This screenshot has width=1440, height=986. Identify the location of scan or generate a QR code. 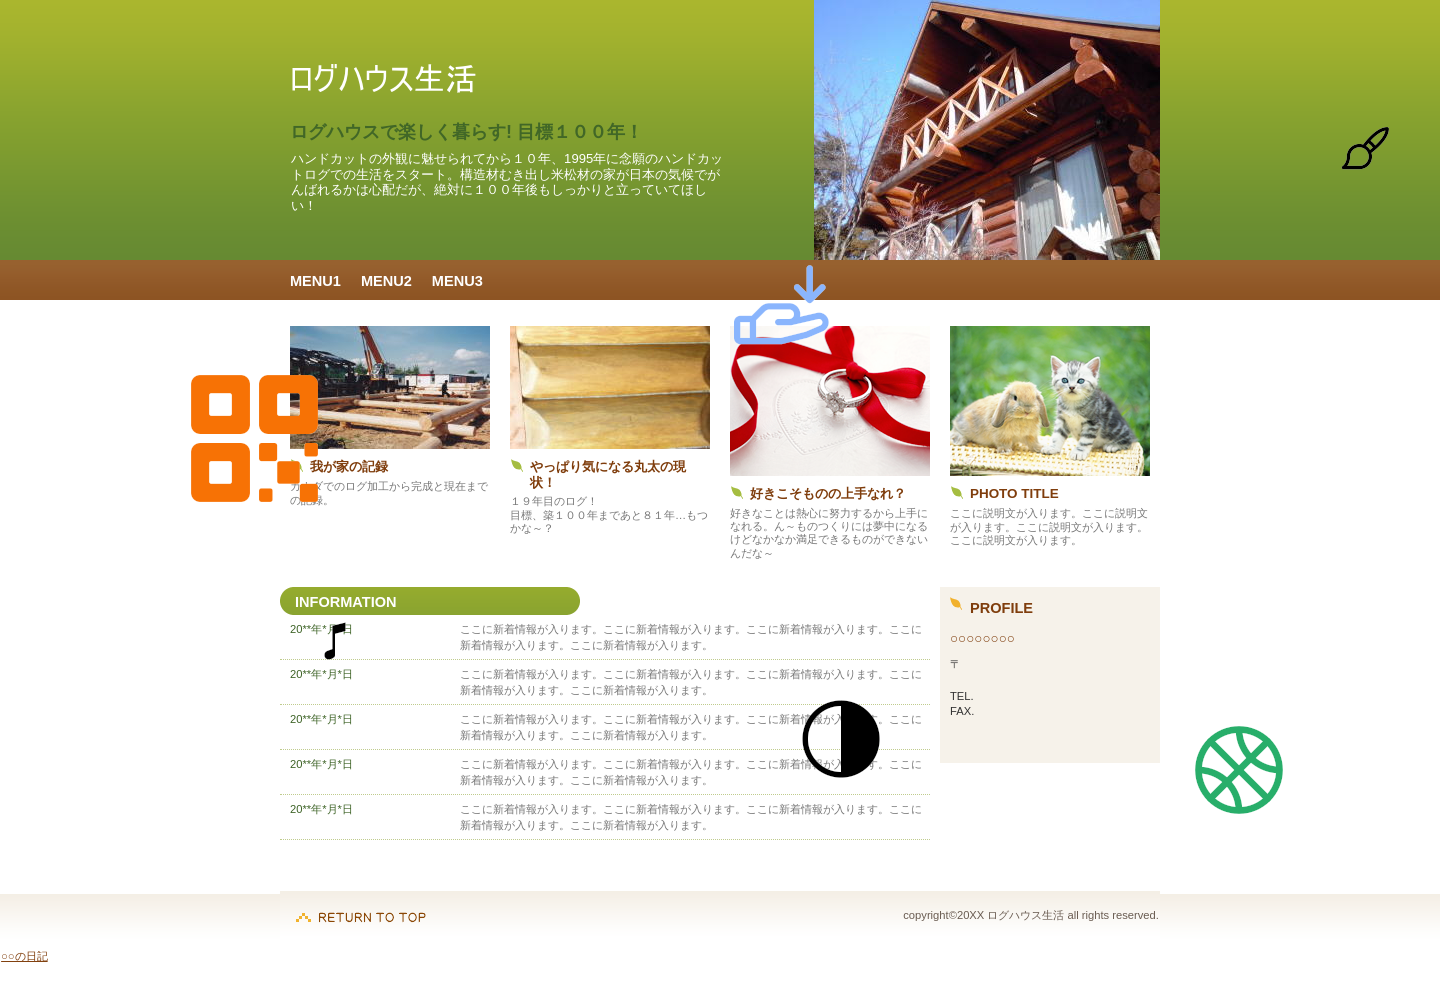
(254, 438).